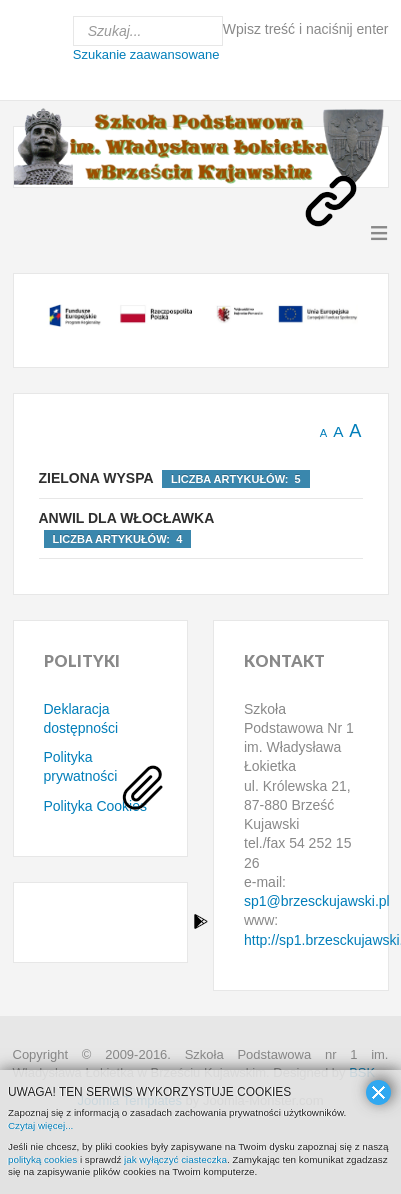 This screenshot has height=1194, width=401. Describe the element at coordinates (331, 201) in the screenshot. I see `copy or share a link` at that location.